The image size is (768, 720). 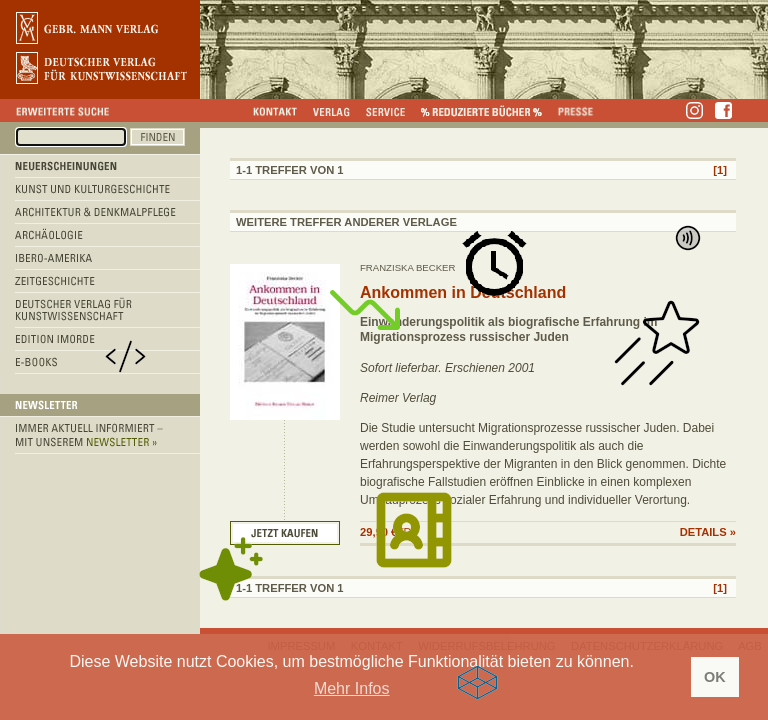 I want to click on indicates a declining trend or decrease in value, so click(x=365, y=310).